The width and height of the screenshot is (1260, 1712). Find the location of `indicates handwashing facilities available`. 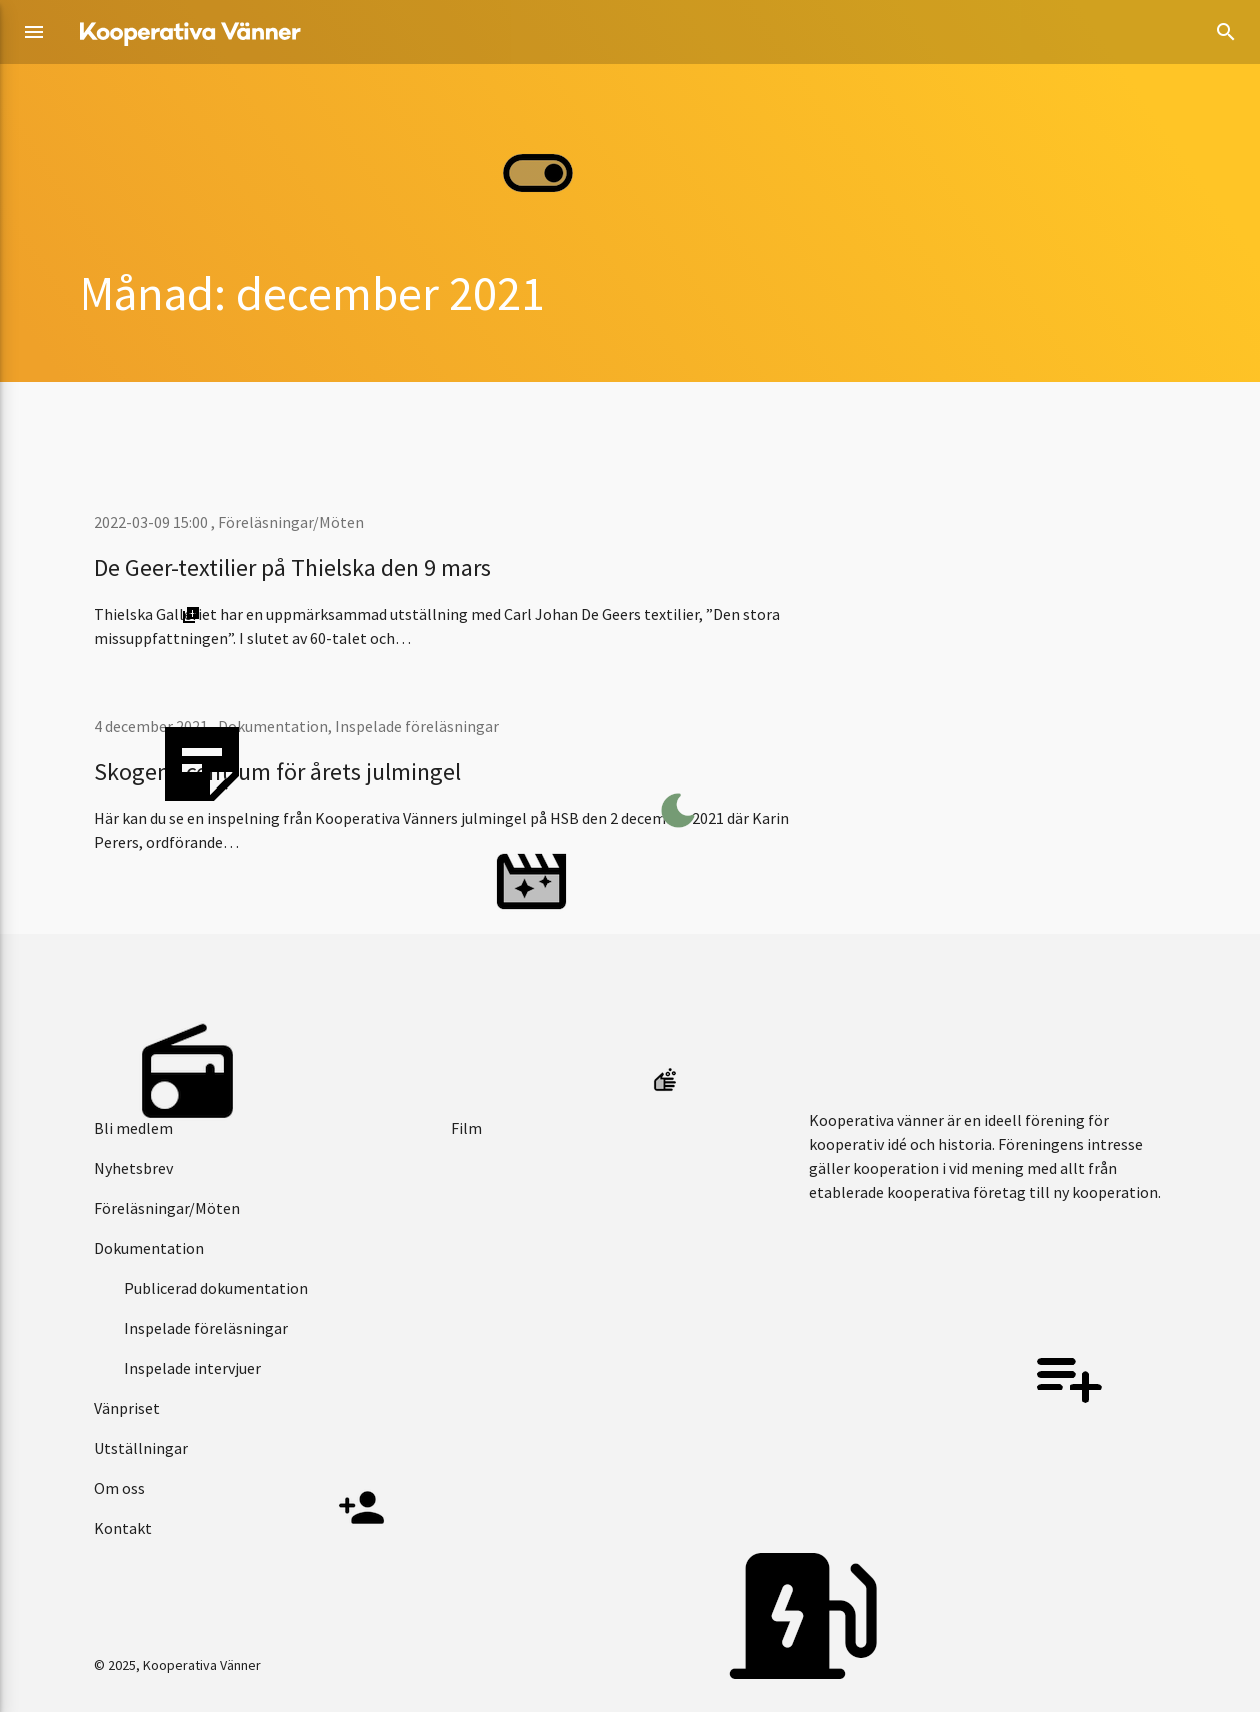

indicates handwashing facilities available is located at coordinates (665, 1079).